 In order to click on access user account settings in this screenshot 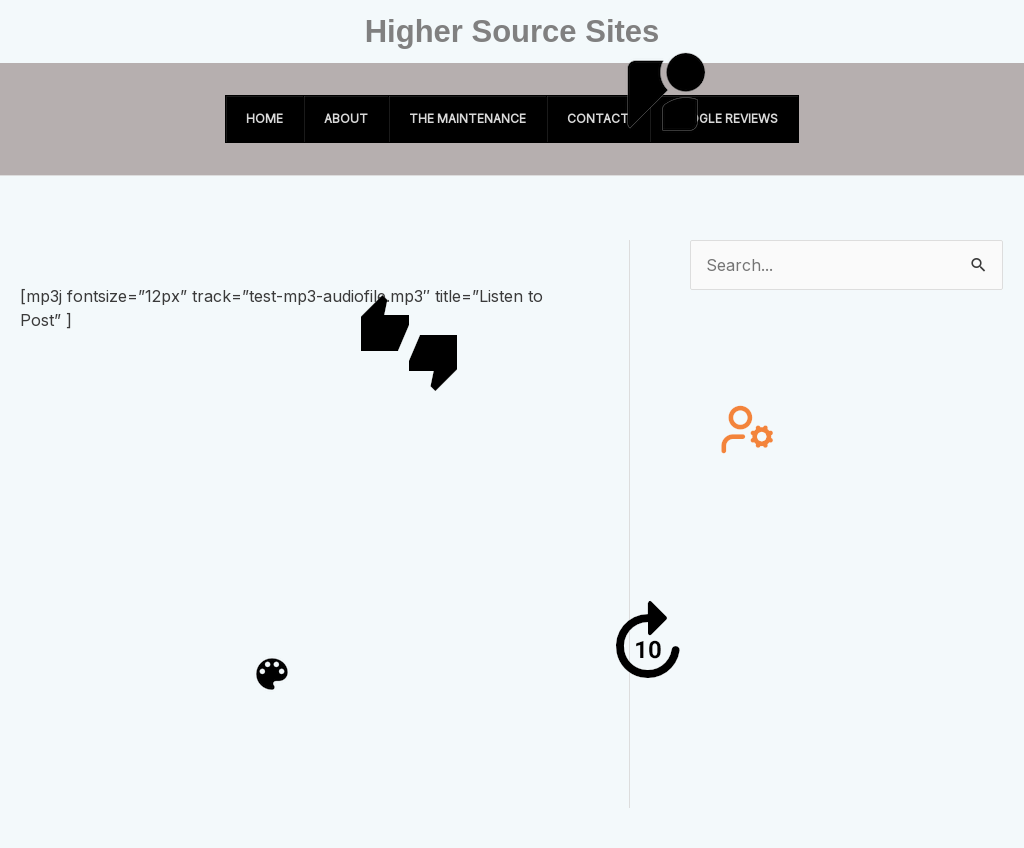, I will do `click(747, 429)`.